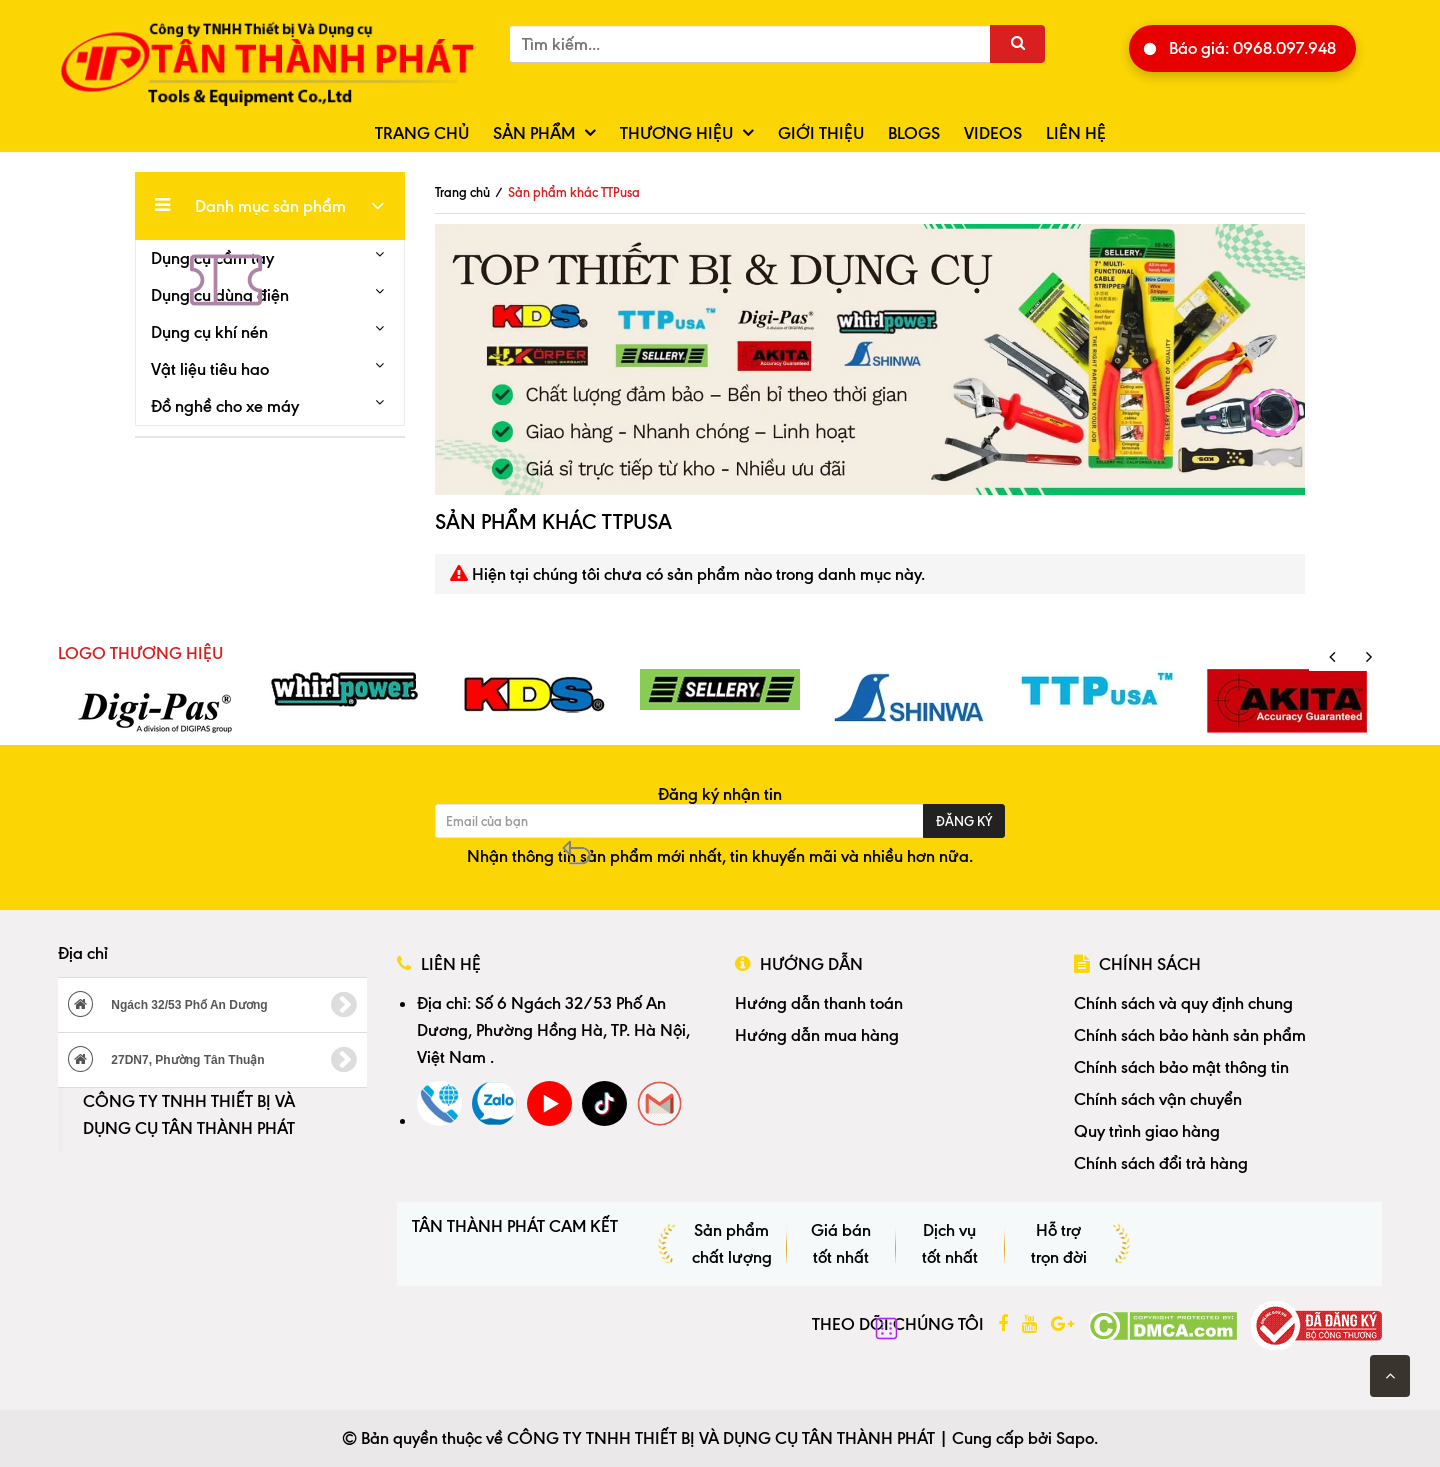 The image size is (1440, 1467). What do you see at coordinates (226, 280) in the screenshot?
I see `view your tickets or passes` at bounding box center [226, 280].